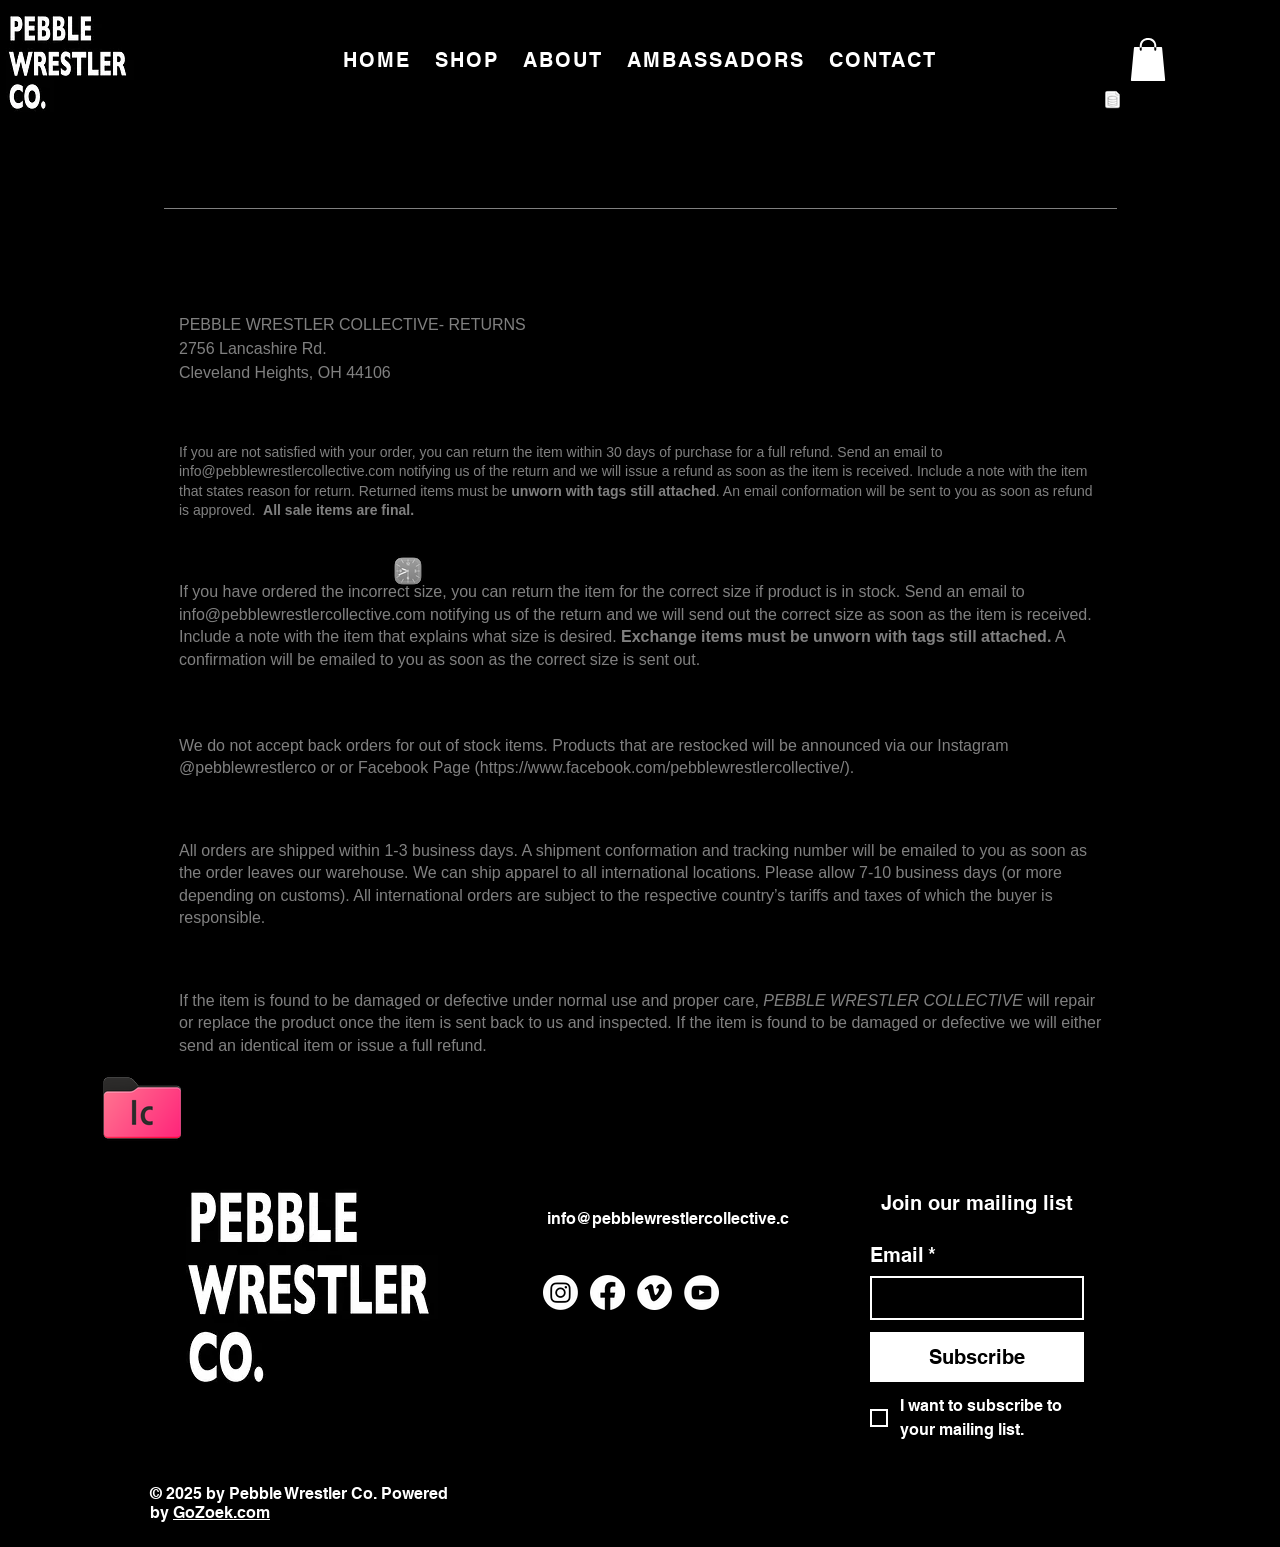 The width and height of the screenshot is (1280, 1547). I want to click on open folder containing Adobe InCopy files, so click(142, 1110).